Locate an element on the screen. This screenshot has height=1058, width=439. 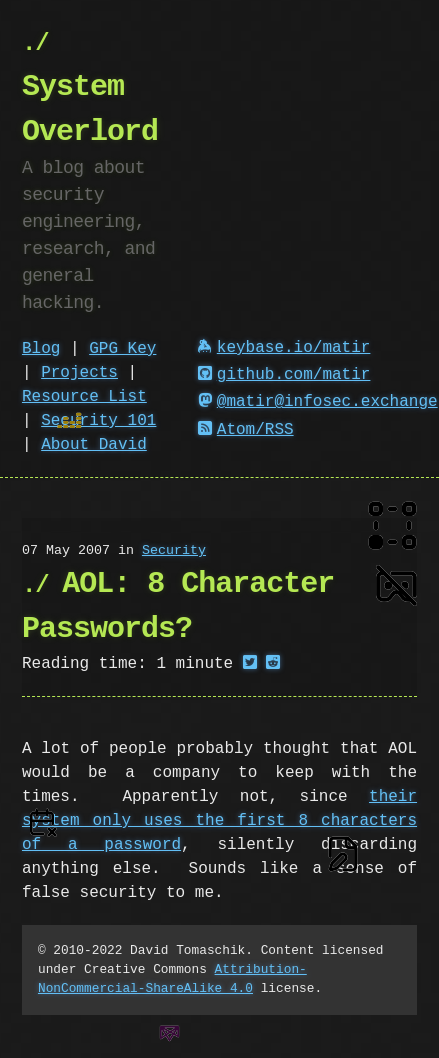
open Deezer music streaming app is located at coordinates (69, 421).